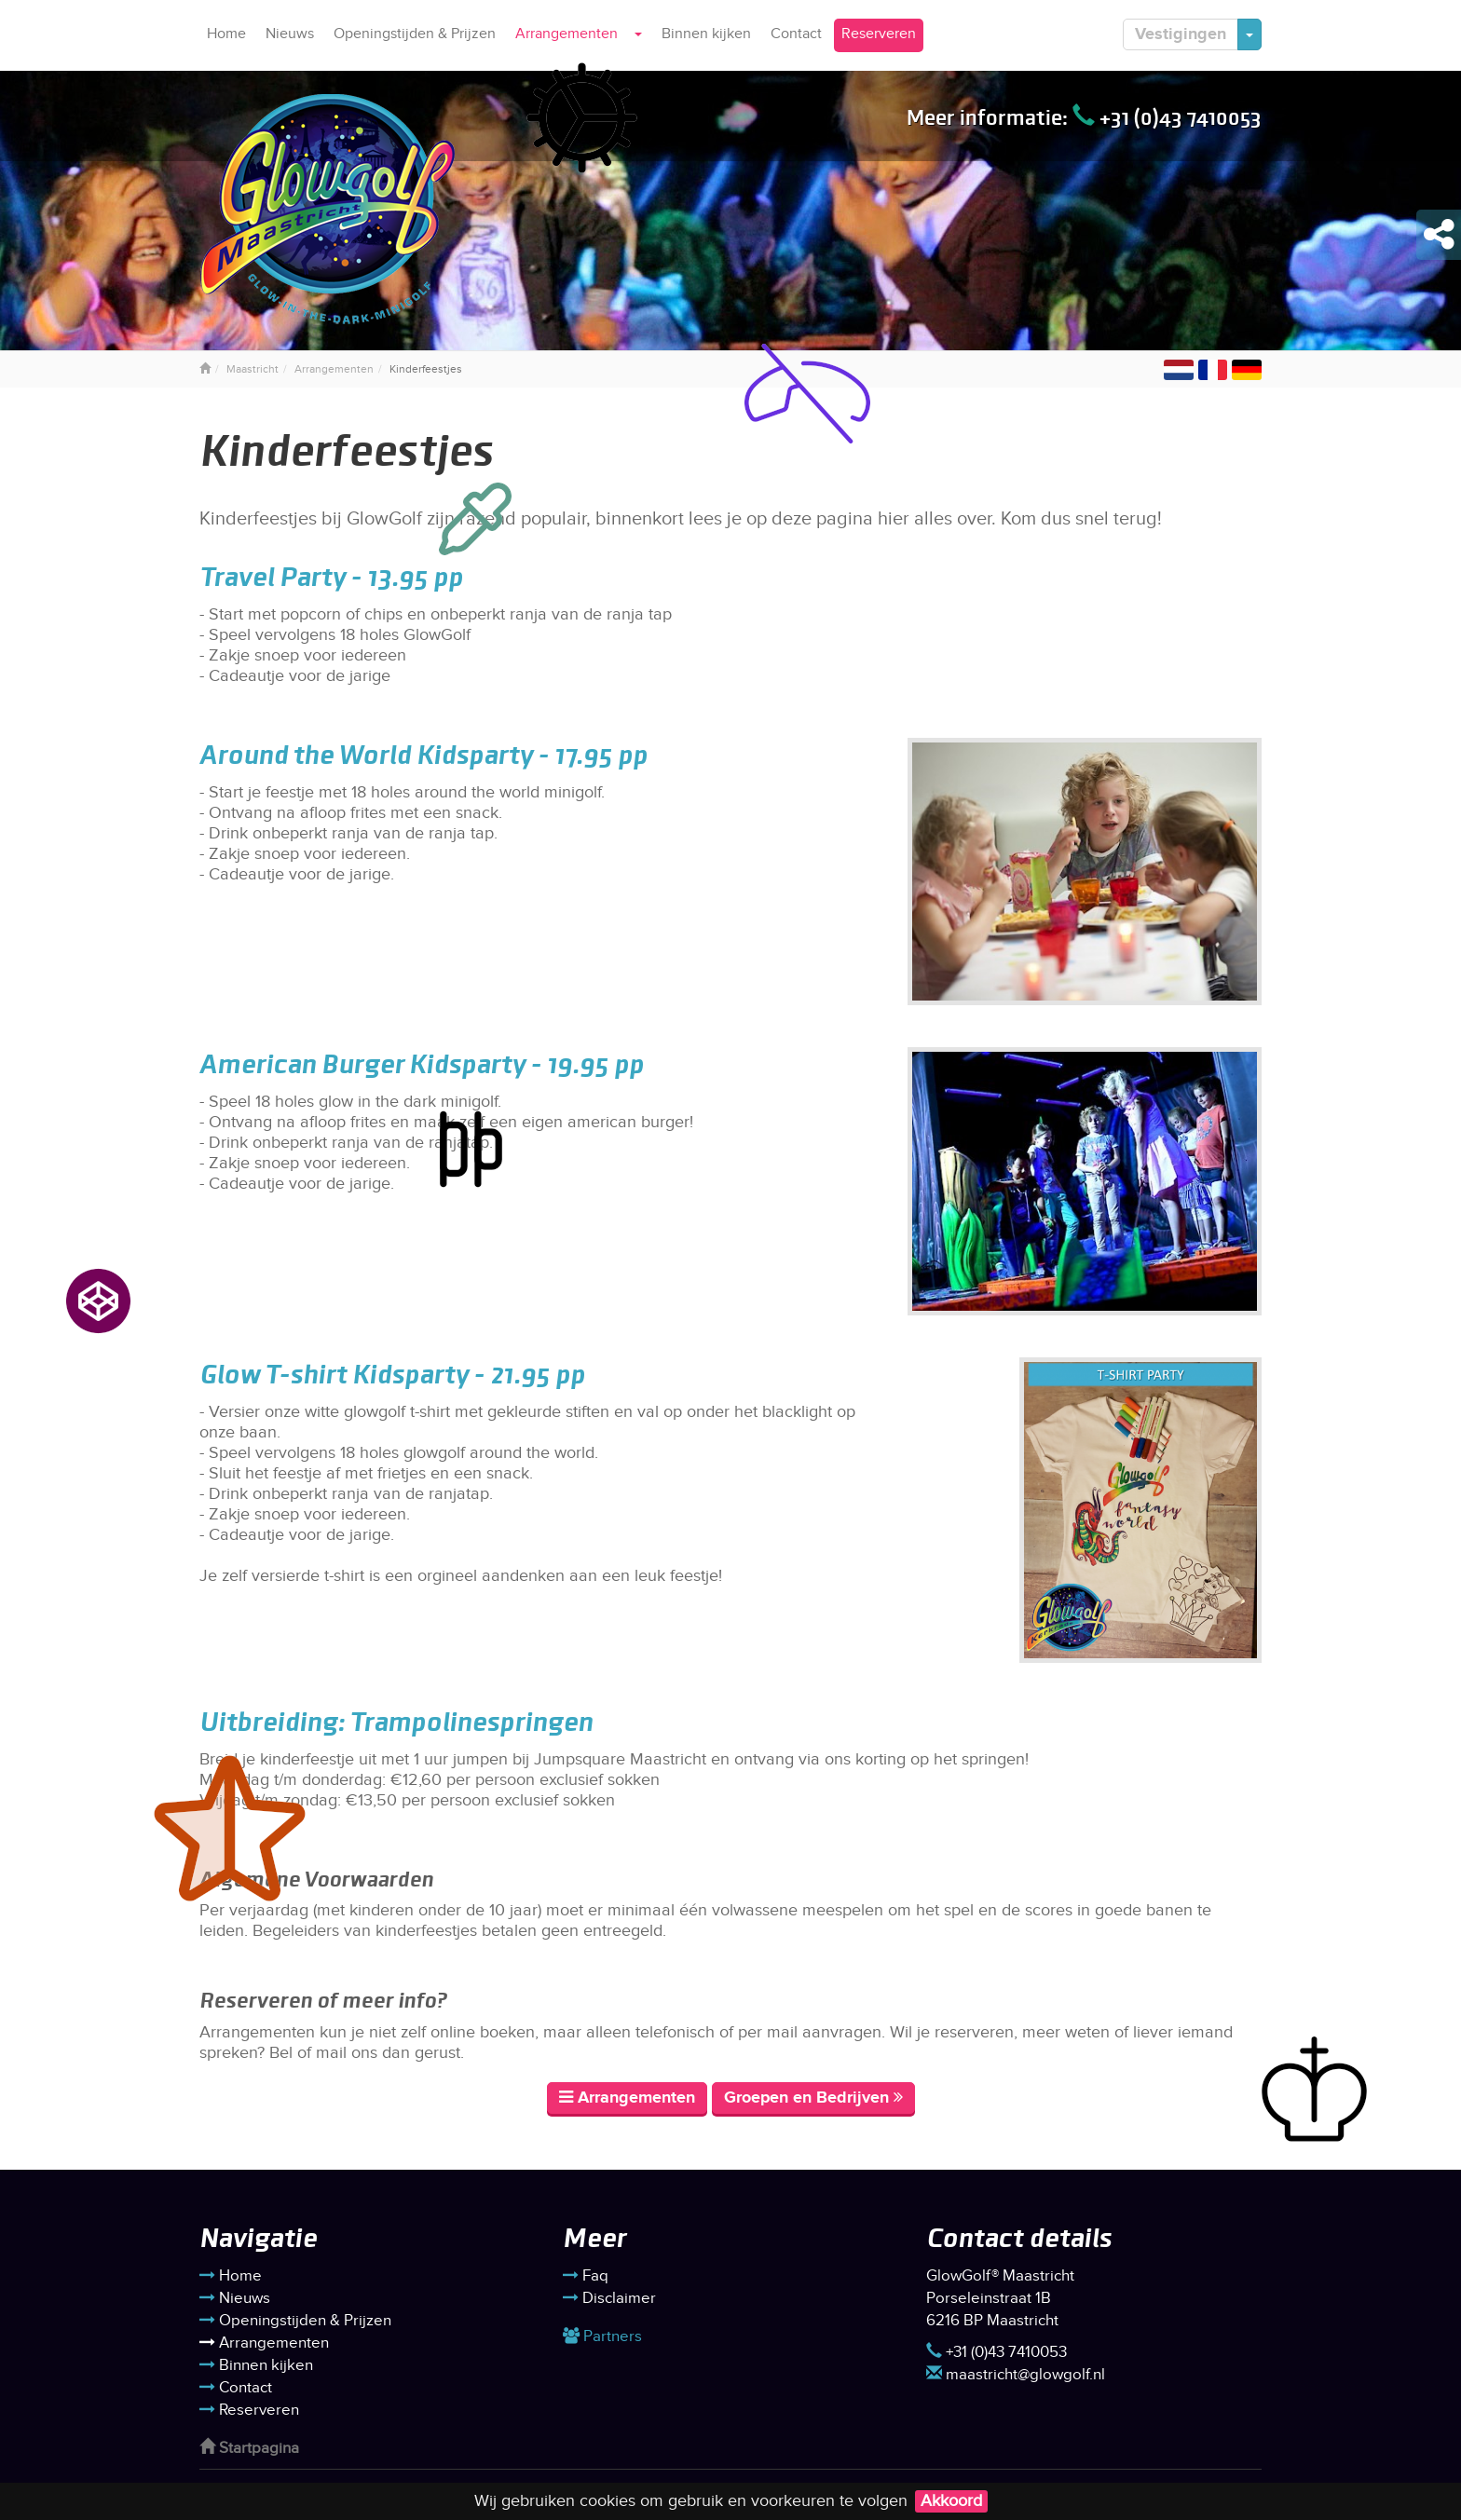 The width and height of the screenshot is (1461, 2520). Describe the element at coordinates (1314, 2096) in the screenshot. I see `indicates premium or royal status` at that location.